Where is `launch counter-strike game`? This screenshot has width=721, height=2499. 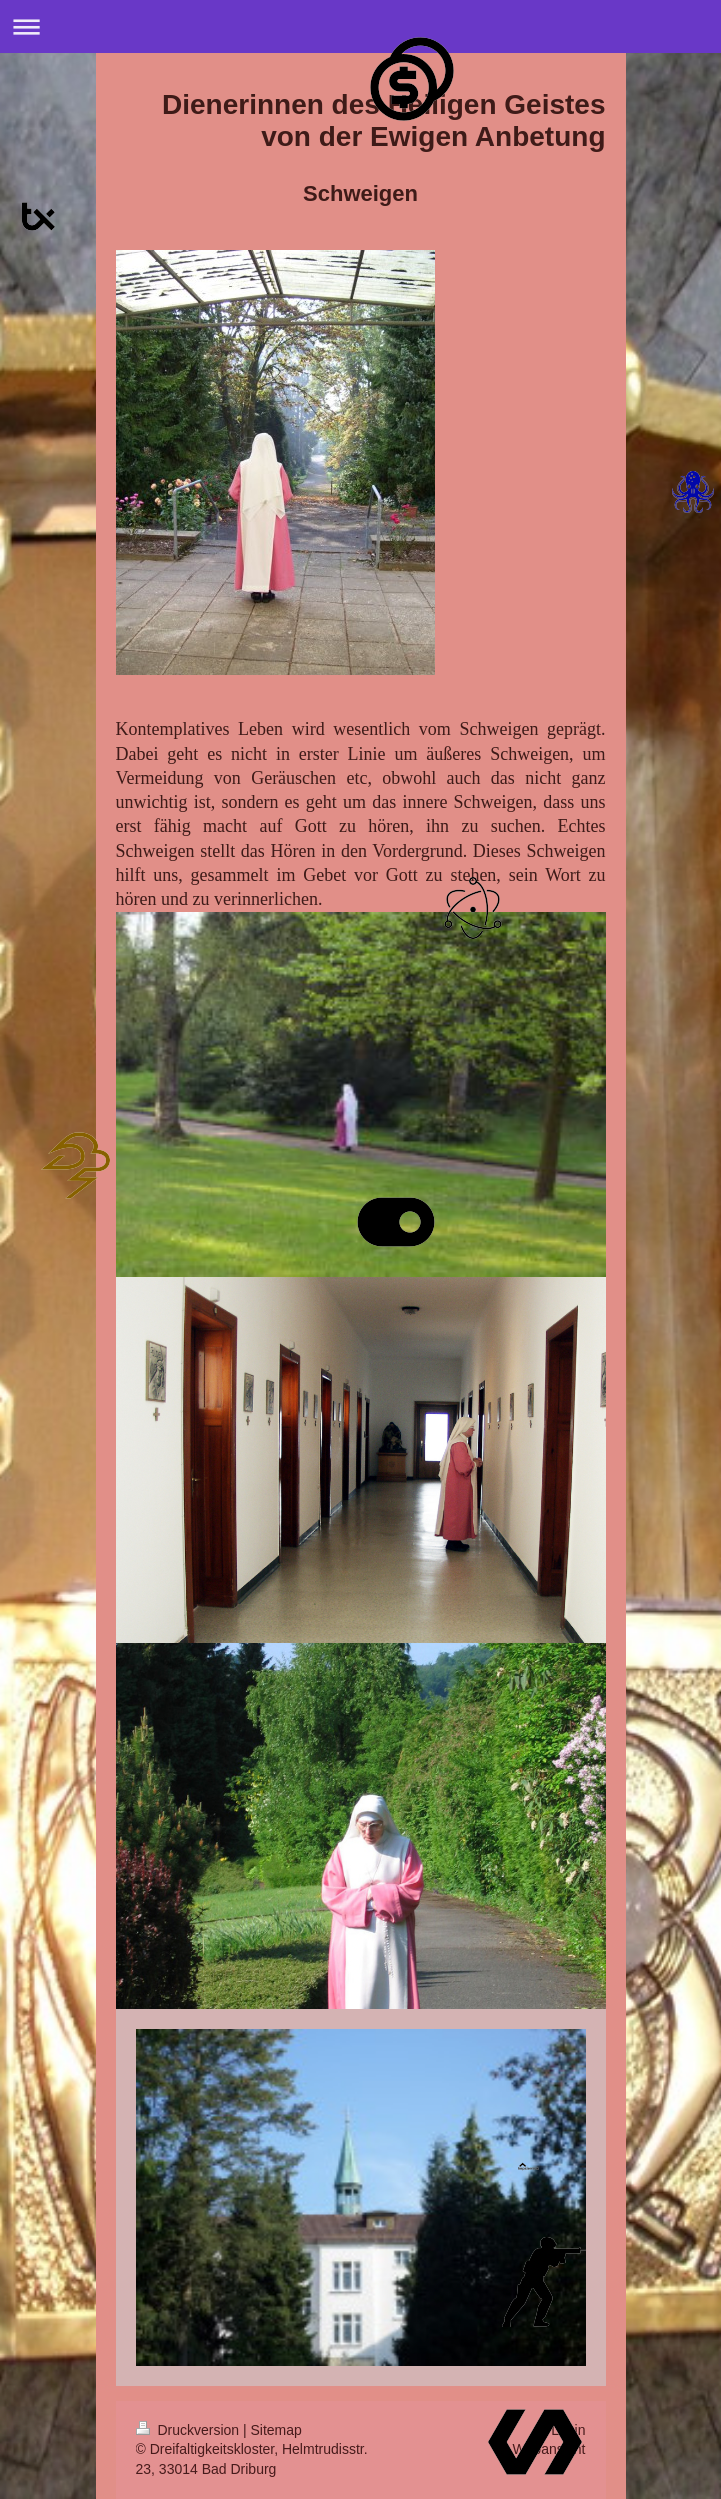
launch counter-strike game is located at coordinates (544, 2282).